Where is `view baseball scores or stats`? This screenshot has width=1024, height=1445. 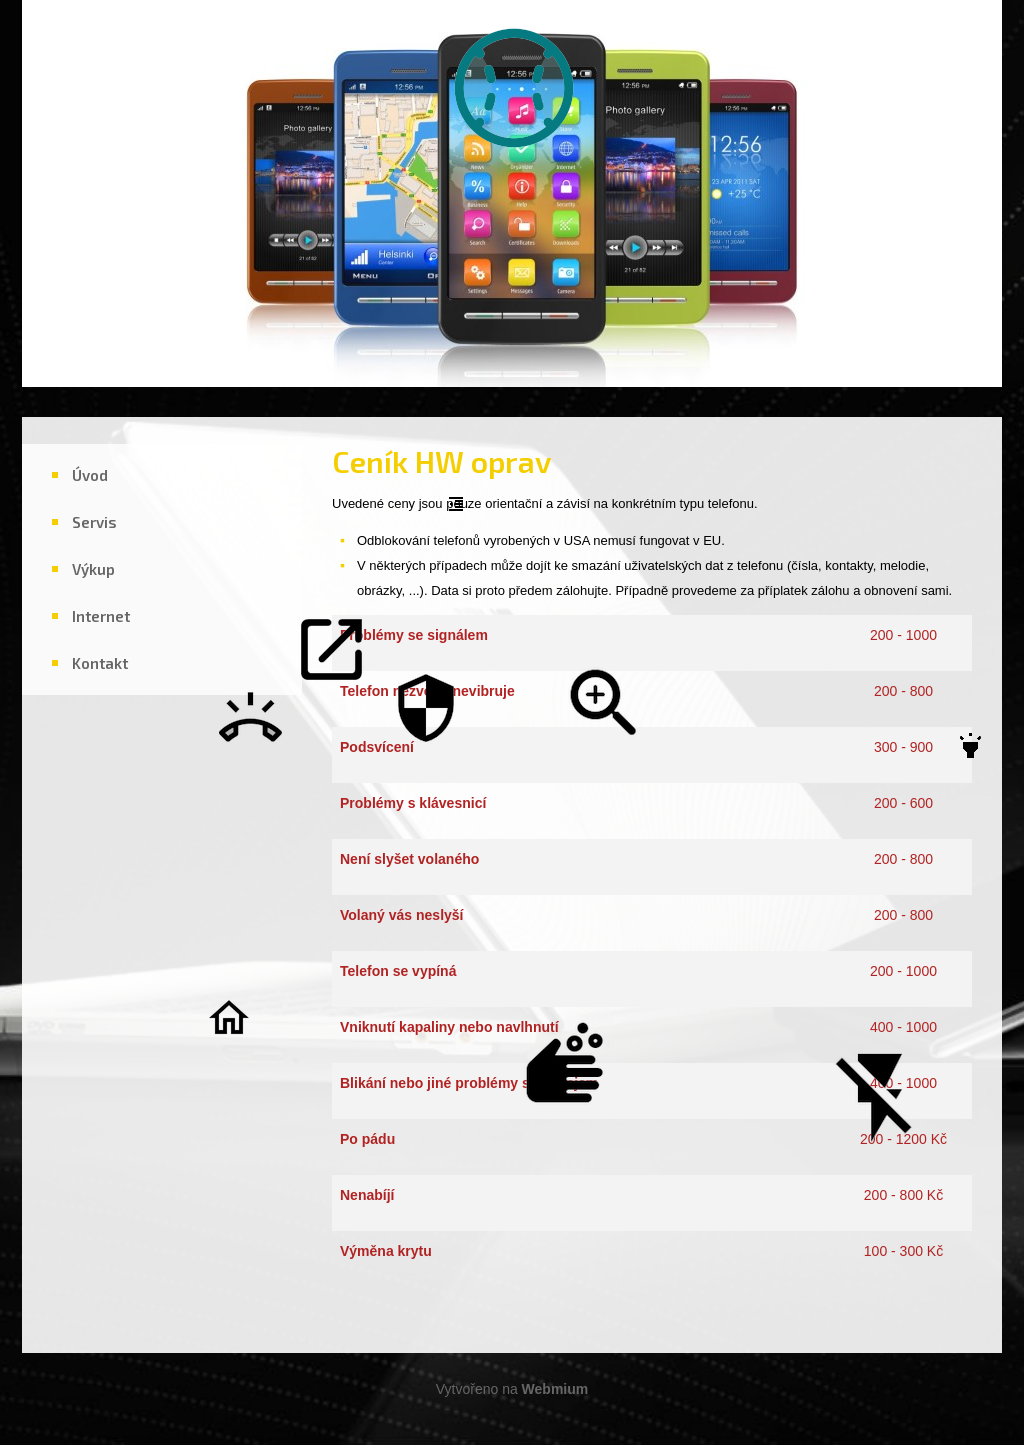
view baseball scores or stats is located at coordinates (514, 88).